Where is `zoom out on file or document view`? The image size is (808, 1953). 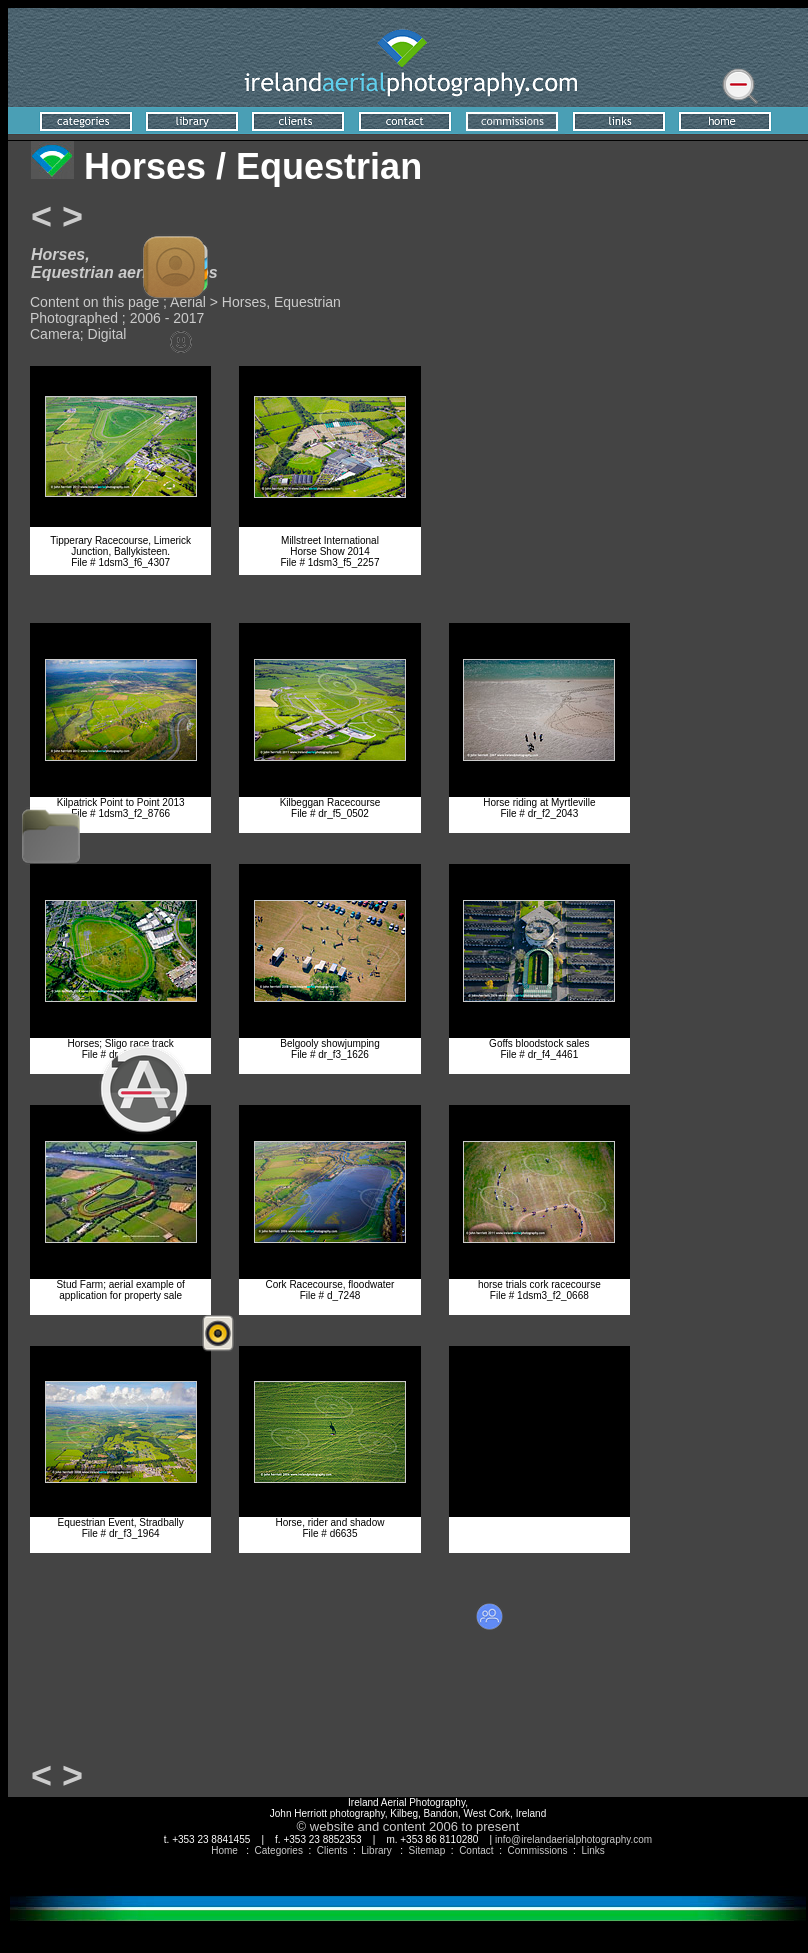 zoom out on file or document view is located at coordinates (740, 86).